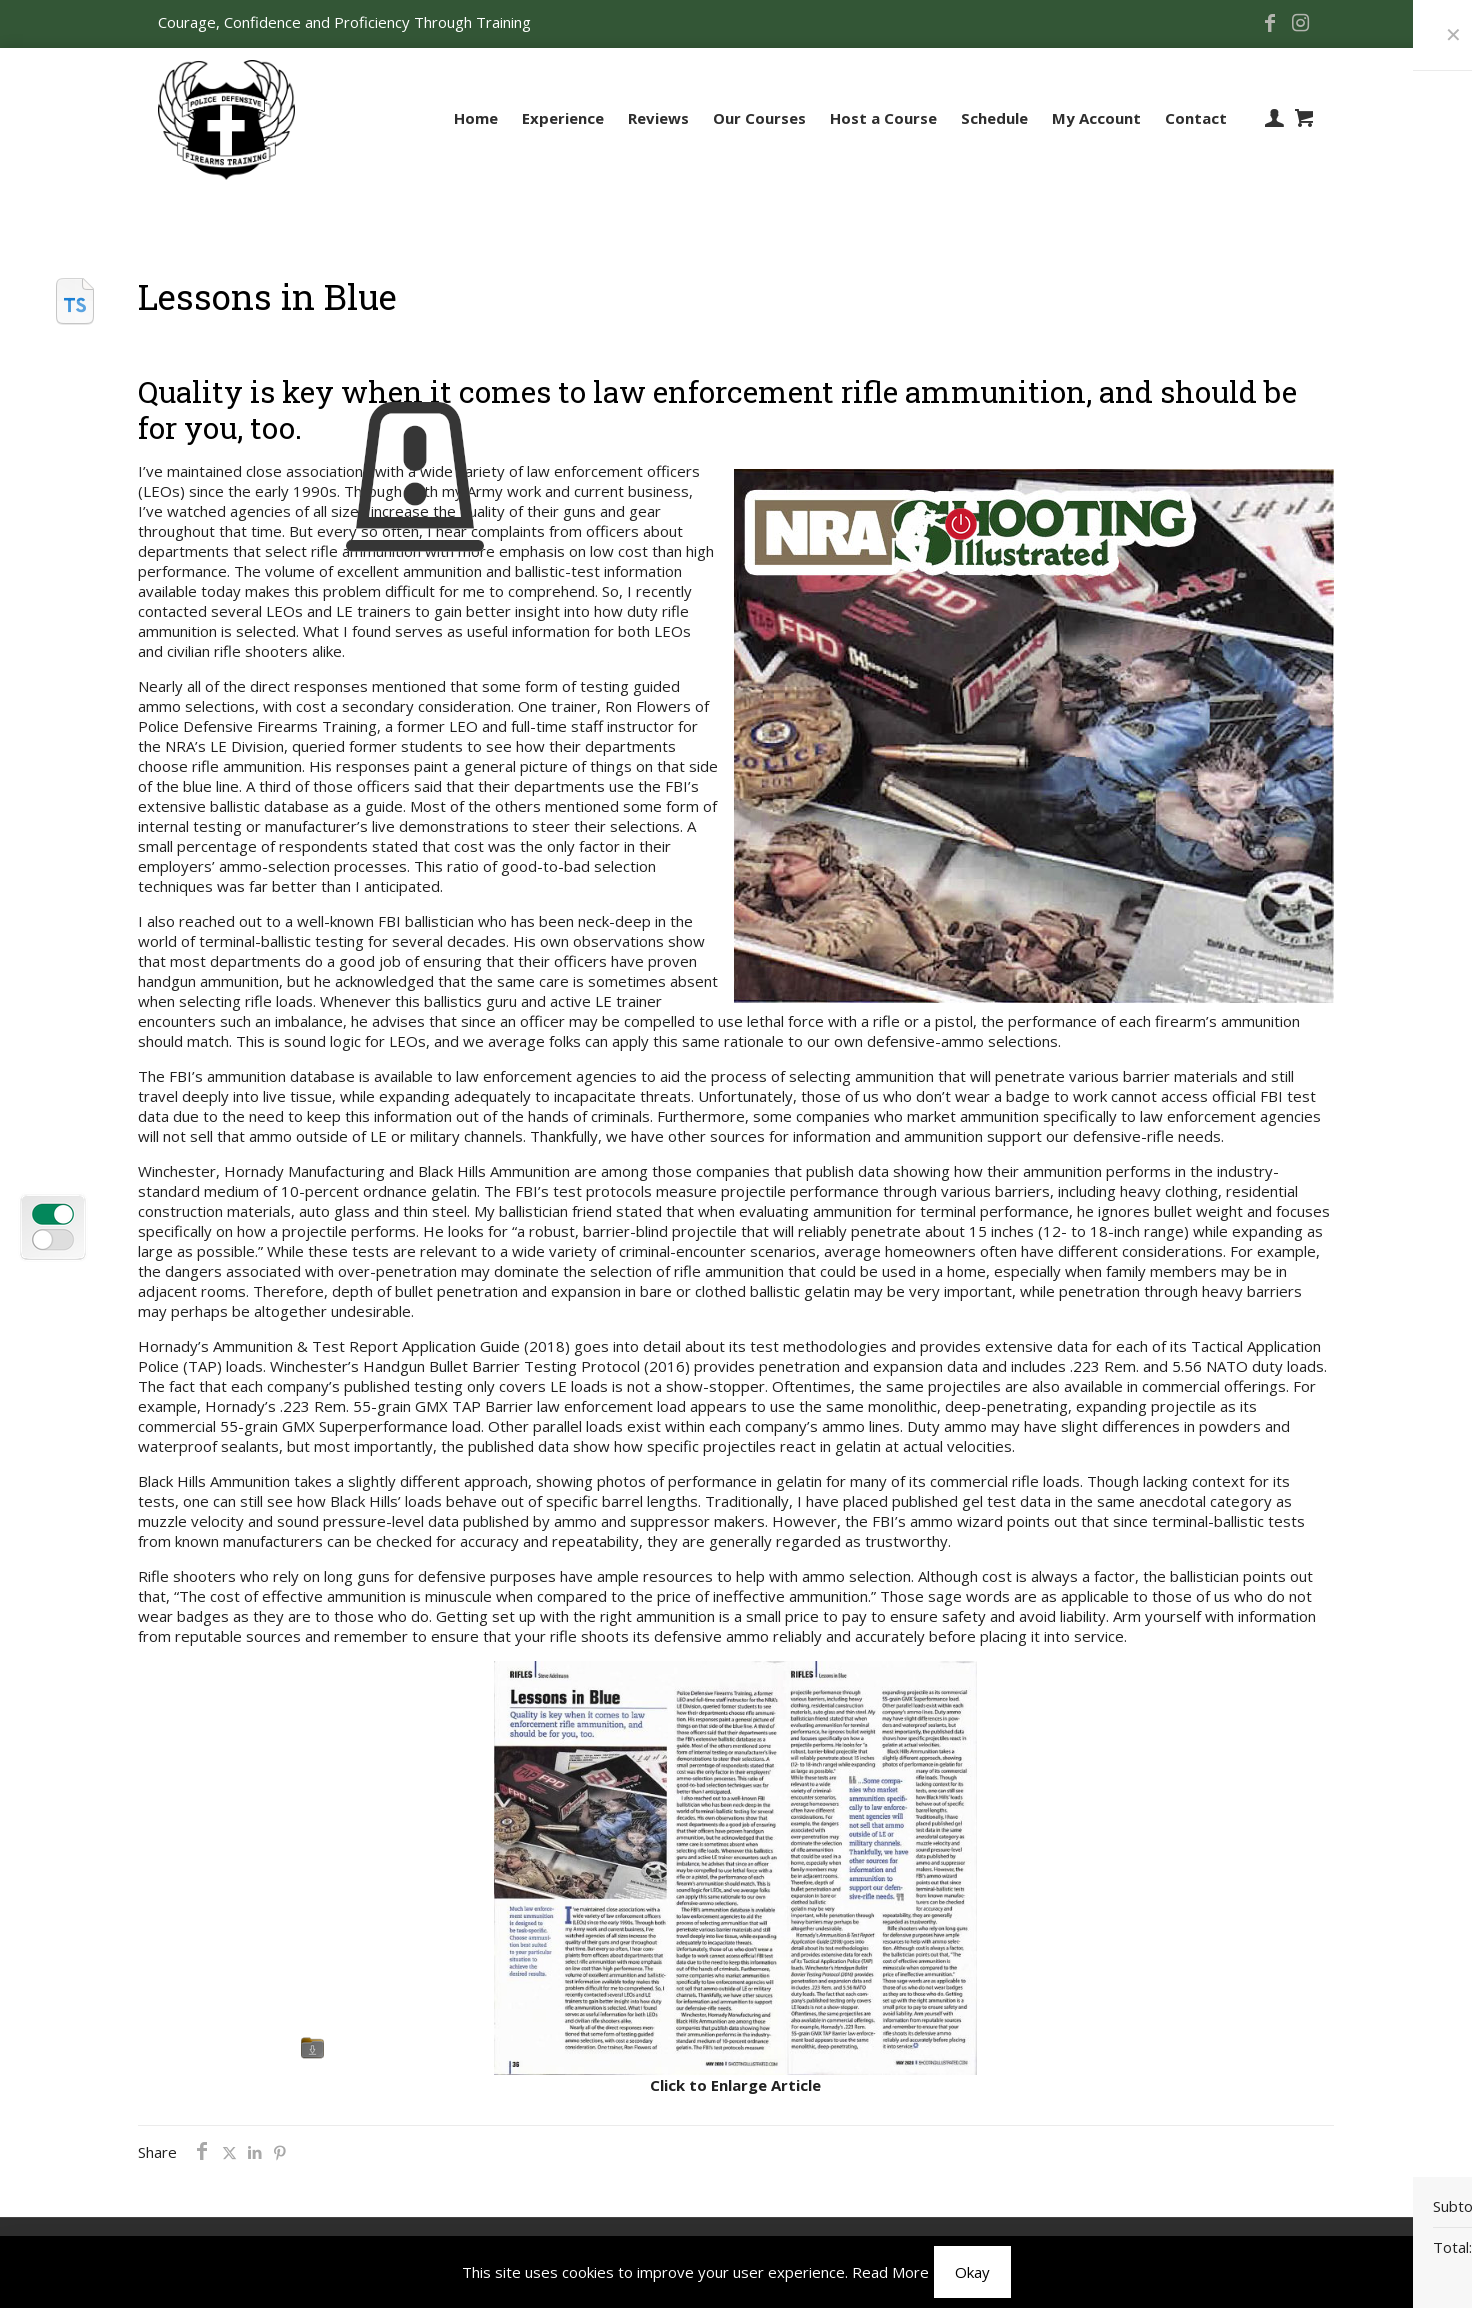  Describe the element at coordinates (53, 1227) in the screenshot. I see `open gnome tweaks to customize desktop settings` at that location.